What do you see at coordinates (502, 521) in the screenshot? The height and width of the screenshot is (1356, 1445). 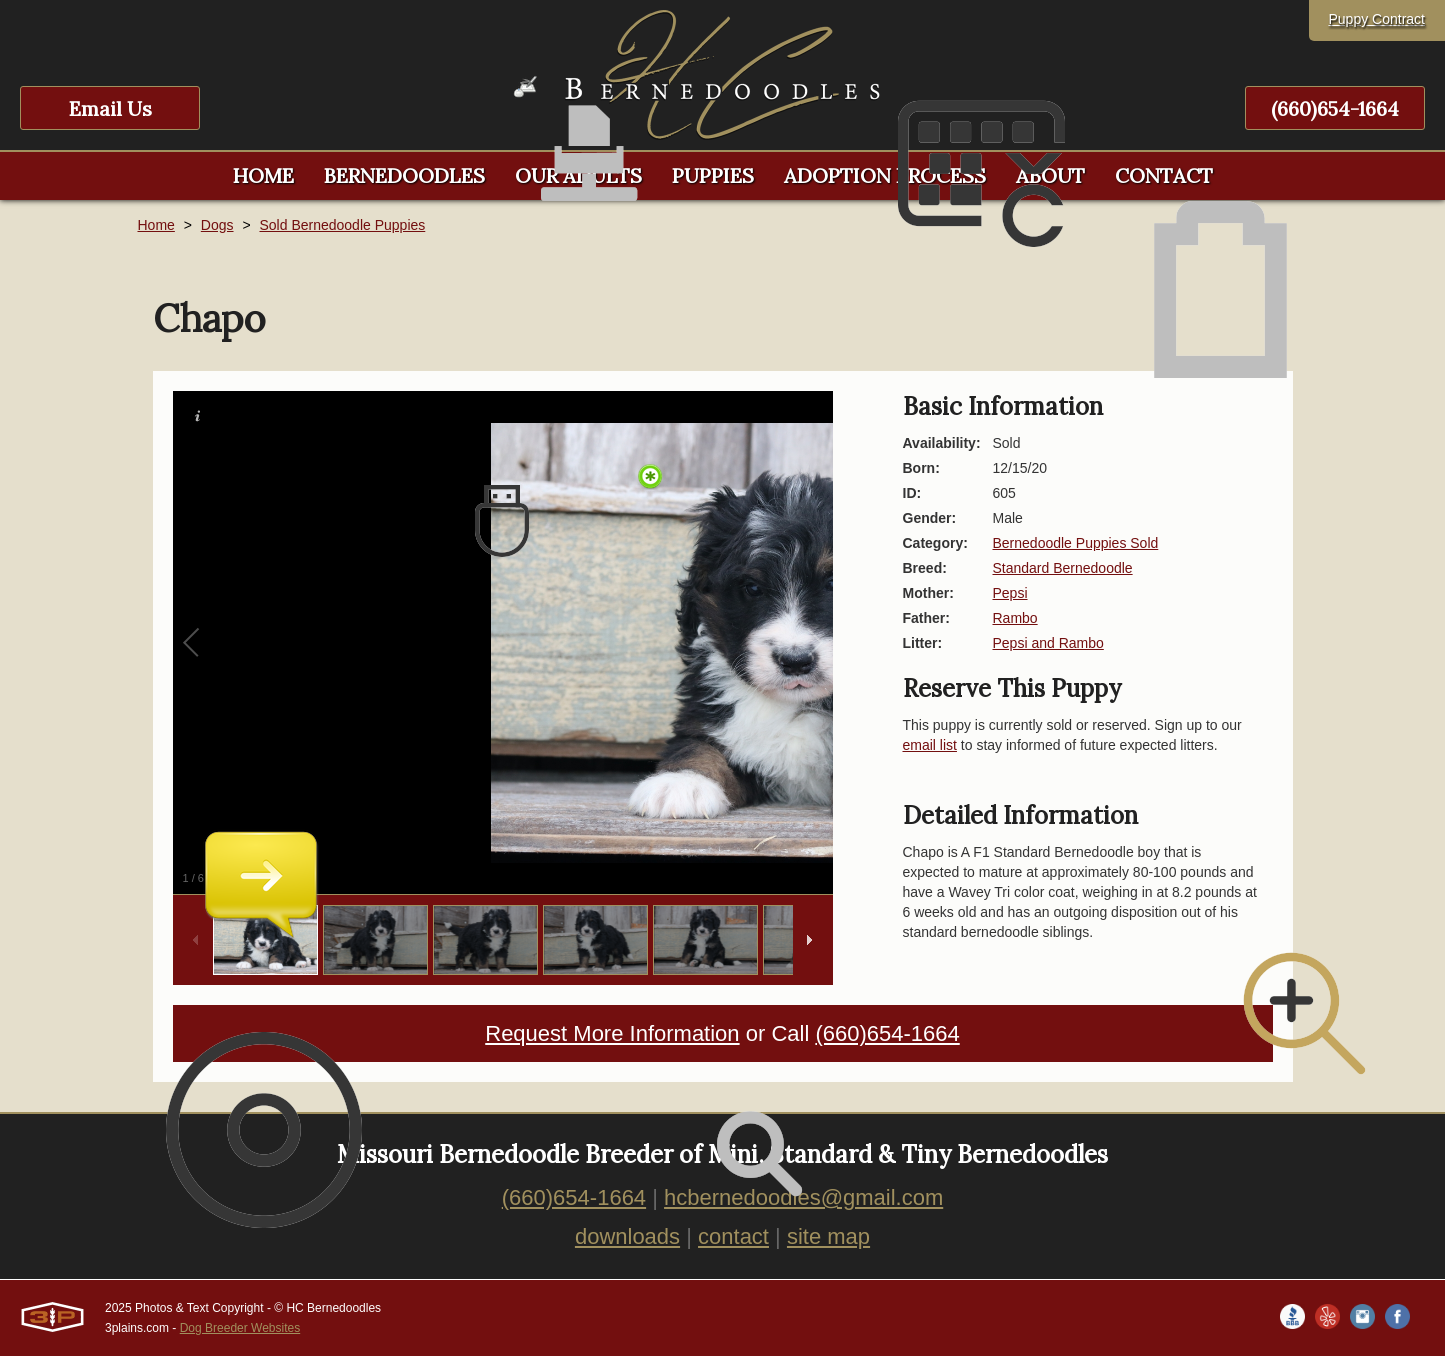 I see `access removable media settings` at bounding box center [502, 521].